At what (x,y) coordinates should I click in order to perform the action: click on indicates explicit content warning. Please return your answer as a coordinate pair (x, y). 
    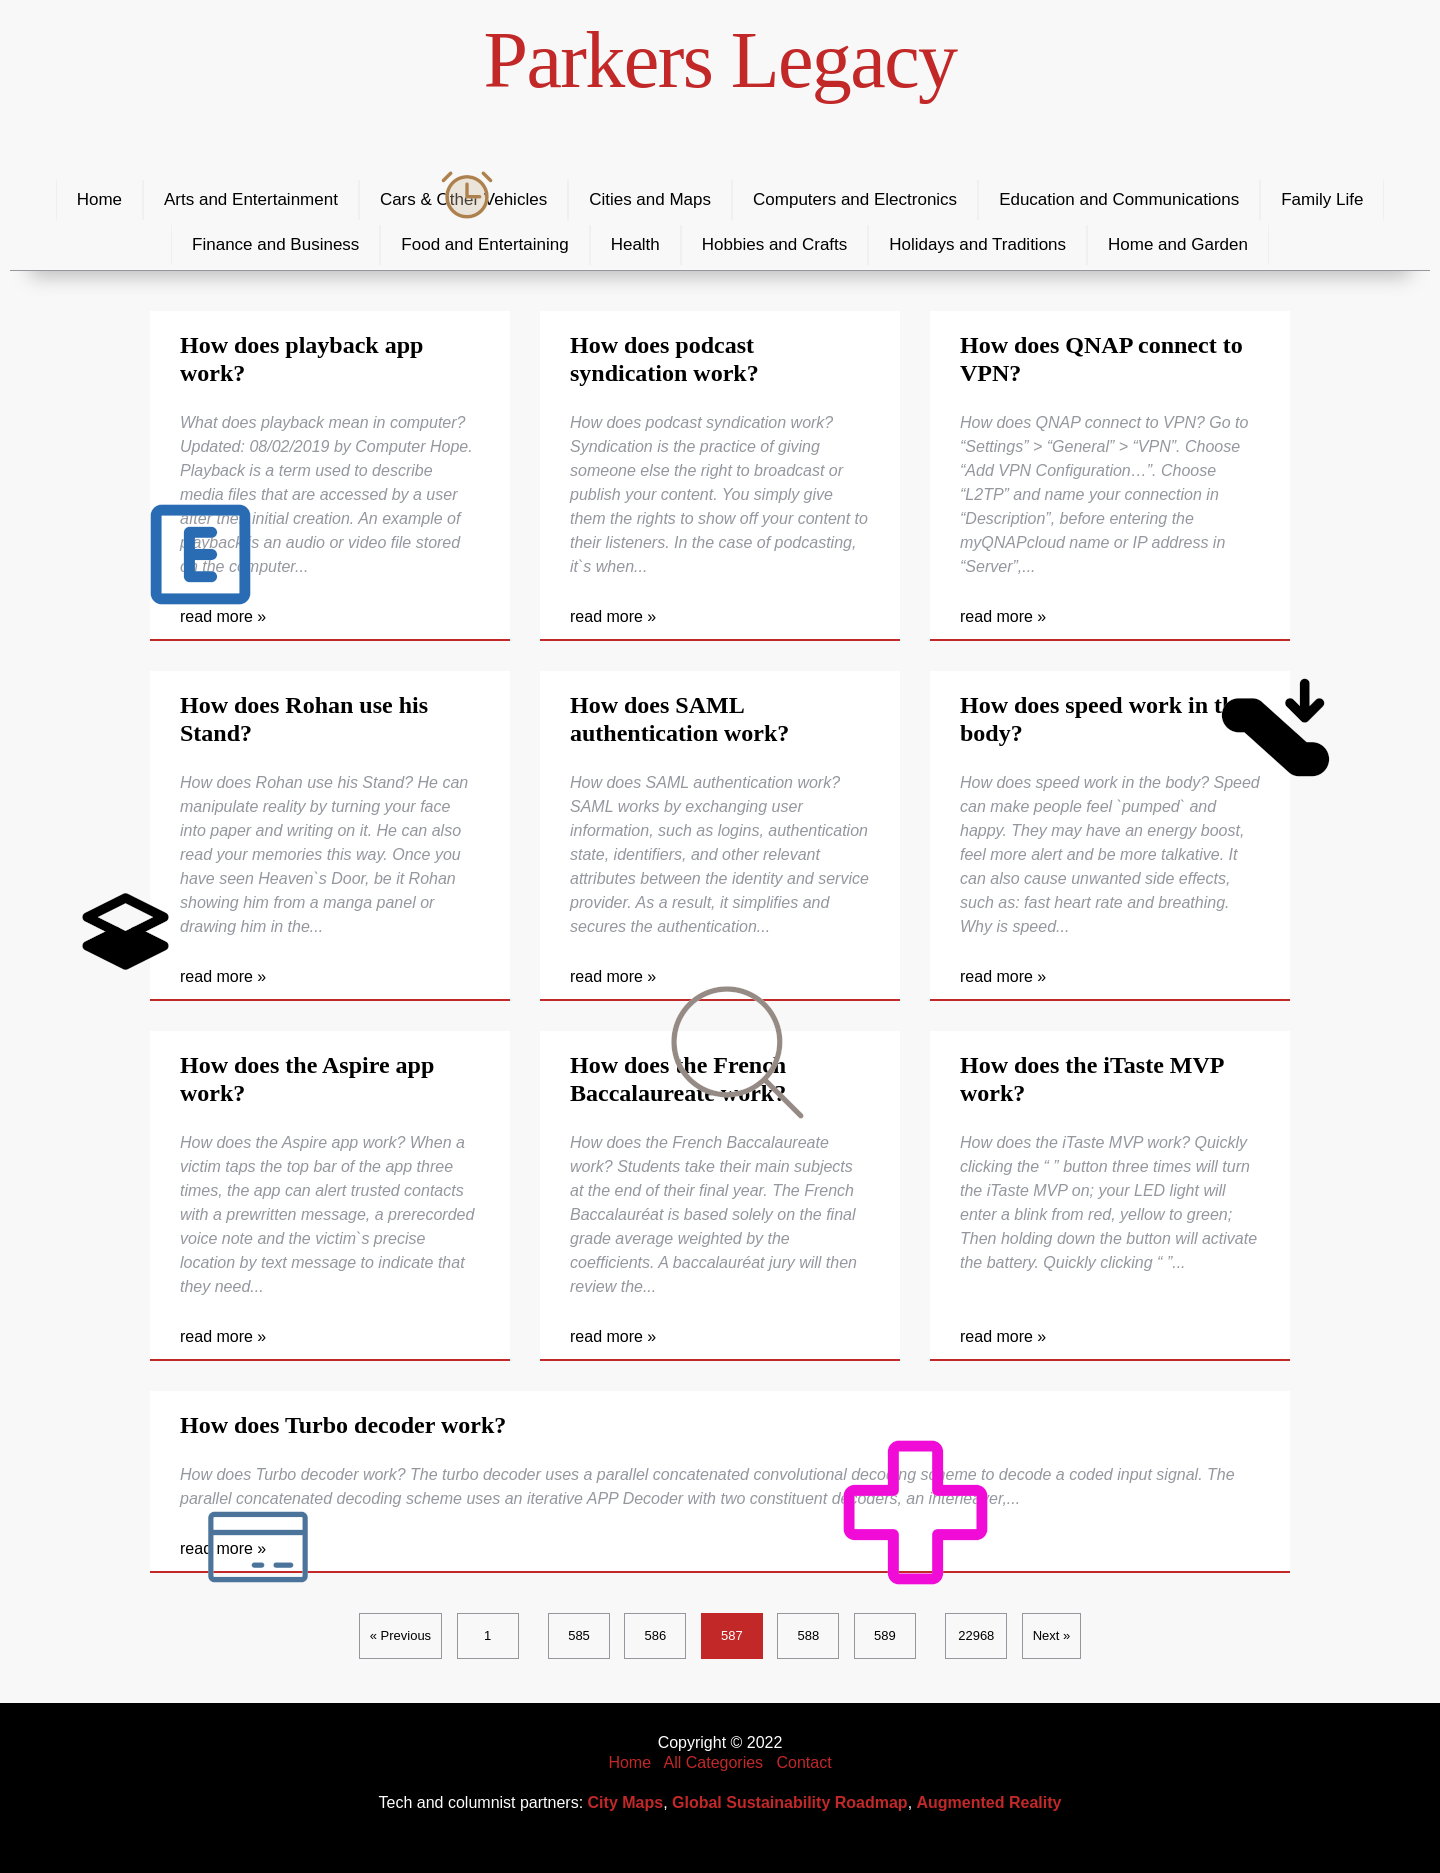
    Looking at the image, I should click on (200, 554).